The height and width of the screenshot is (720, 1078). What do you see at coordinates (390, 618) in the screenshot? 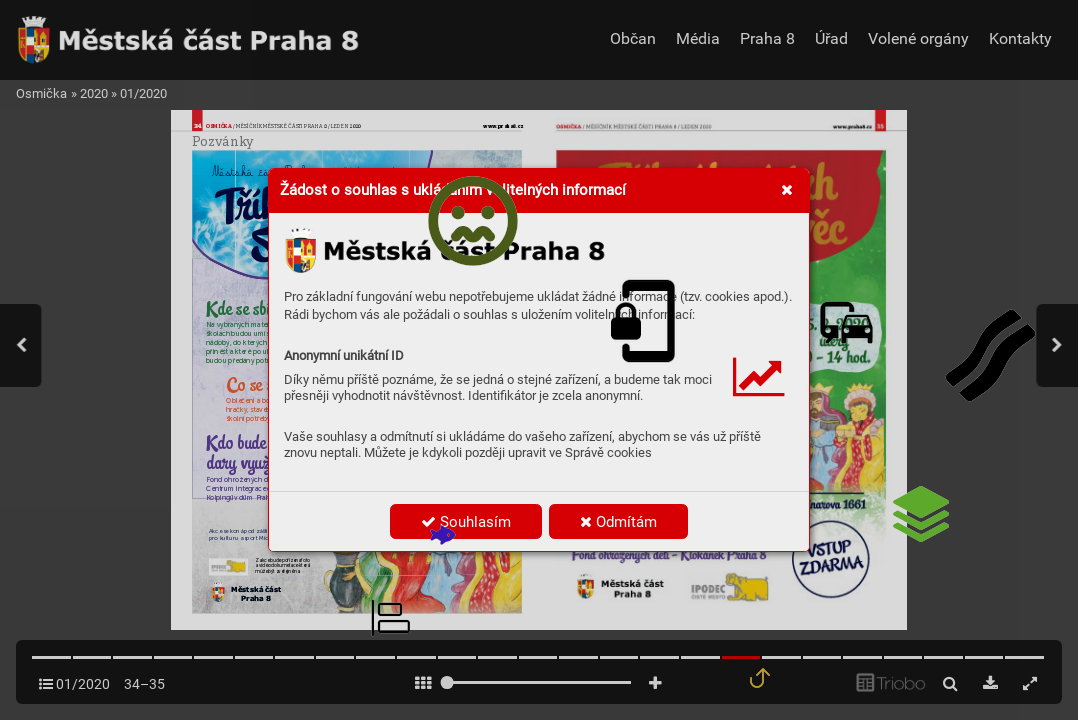
I see `align text to the left margin` at bounding box center [390, 618].